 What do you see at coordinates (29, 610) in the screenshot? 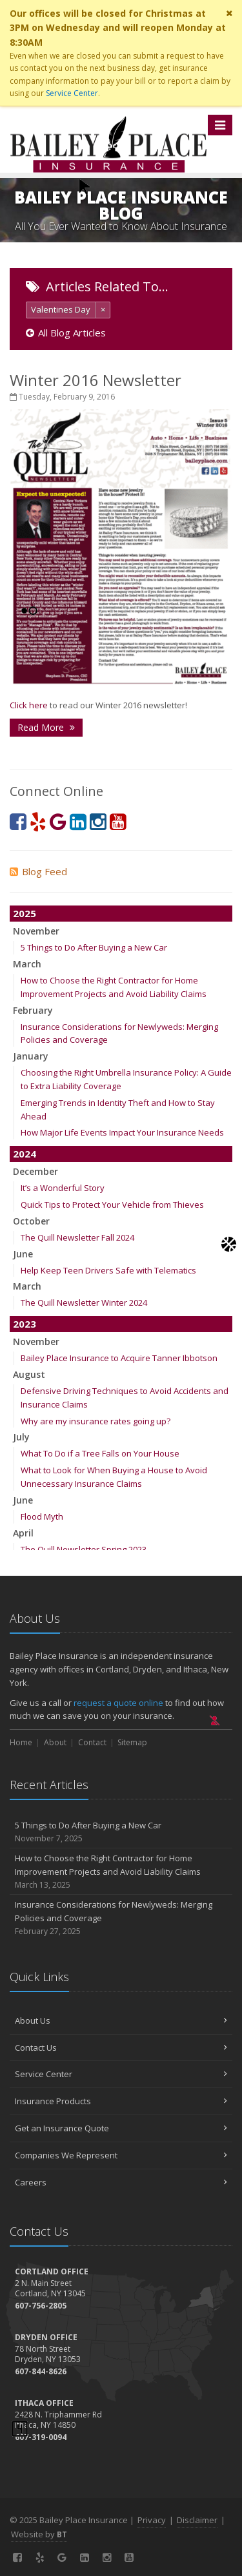
I see `indicates weak HDR signal or low HDR quality` at bounding box center [29, 610].